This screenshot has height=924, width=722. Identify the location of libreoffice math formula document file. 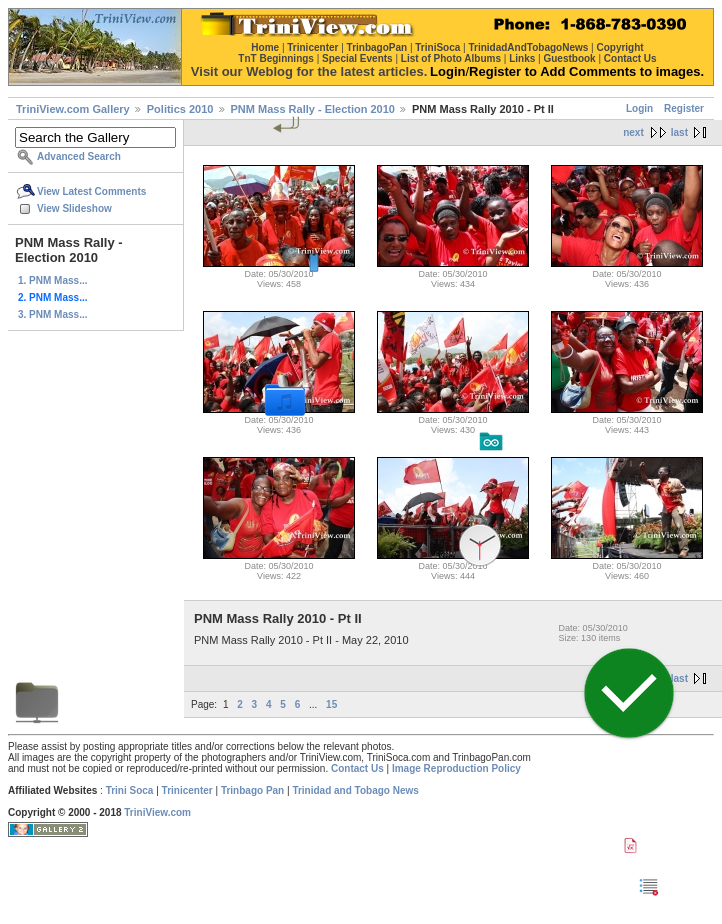
(630, 845).